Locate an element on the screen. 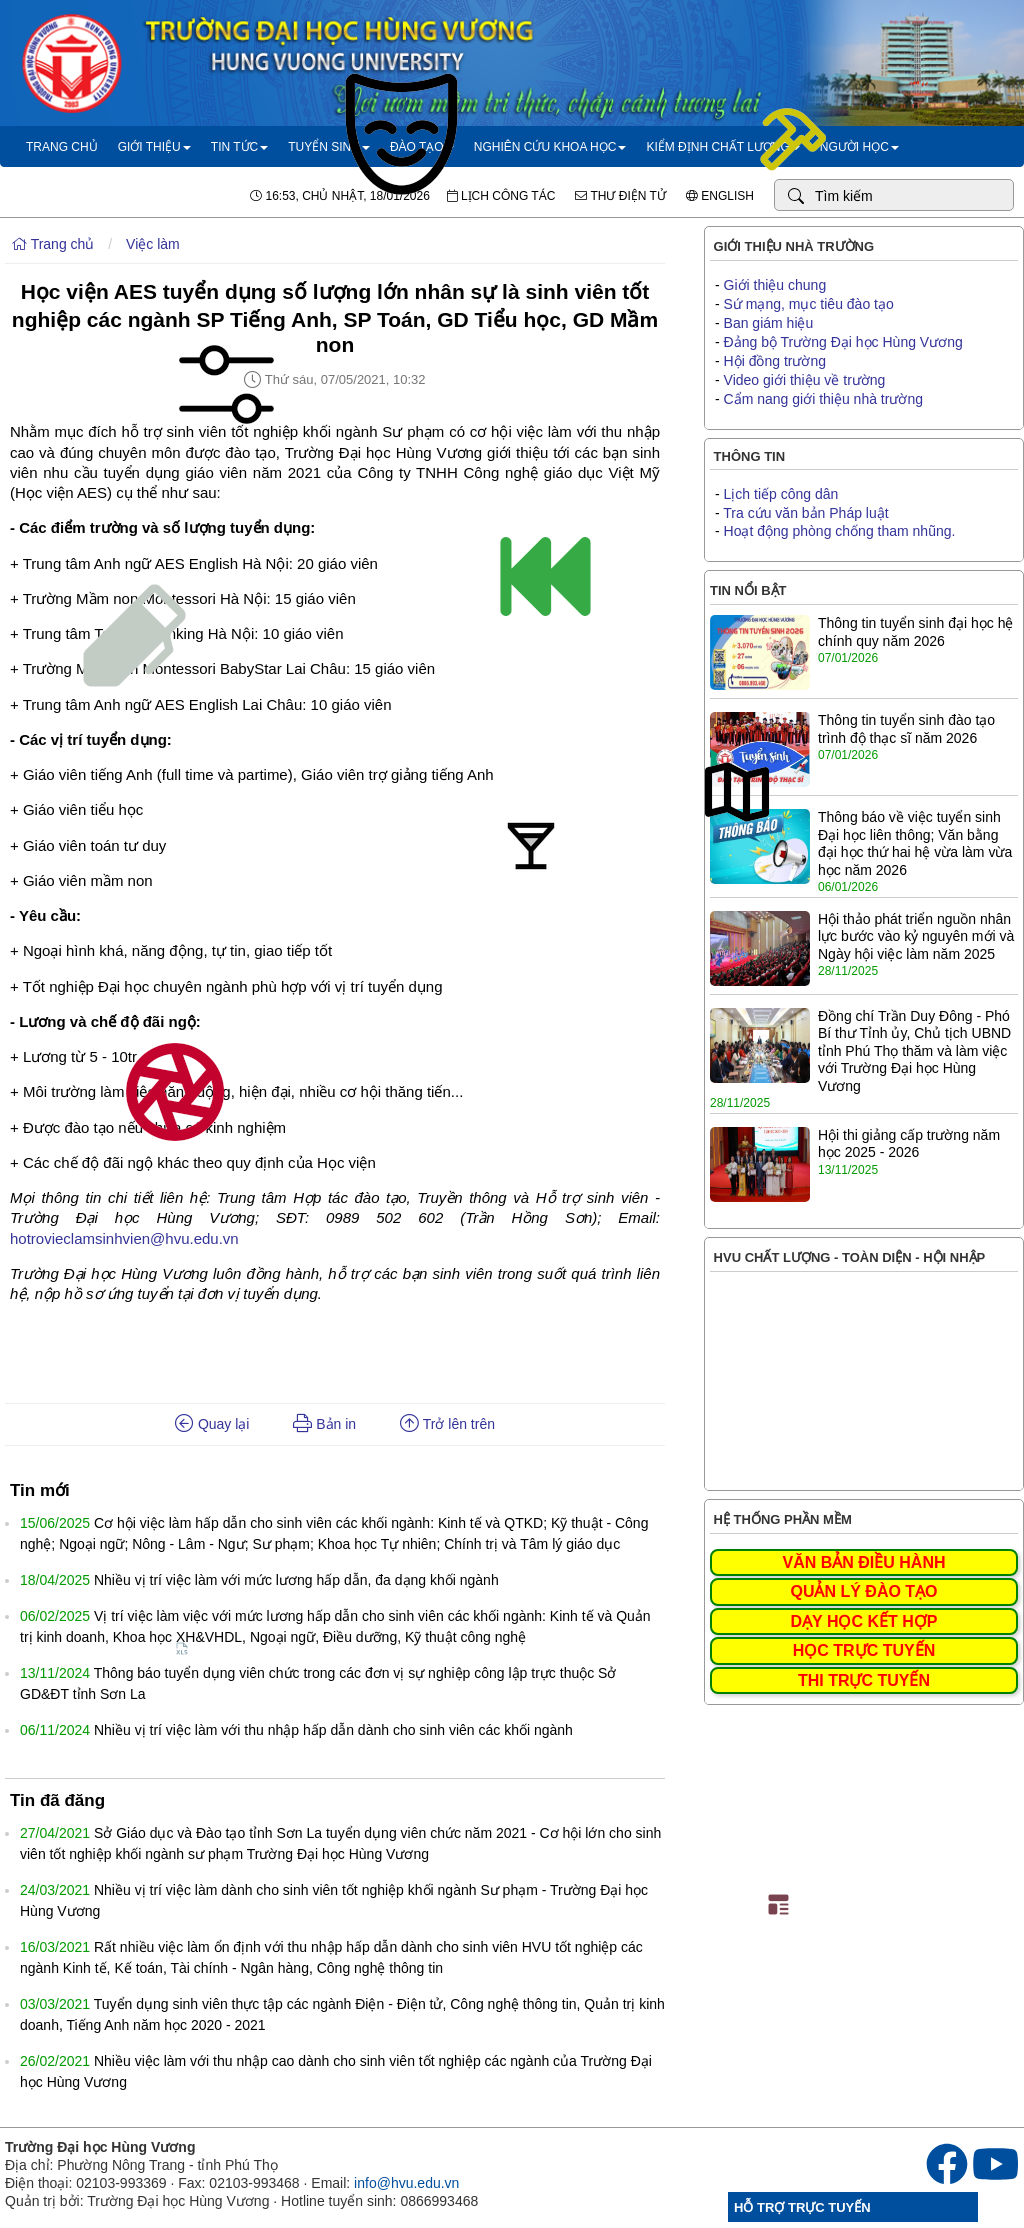 Image resolution: width=1024 pixels, height=2228 pixels. skip to previous track is located at coordinates (545, 576).